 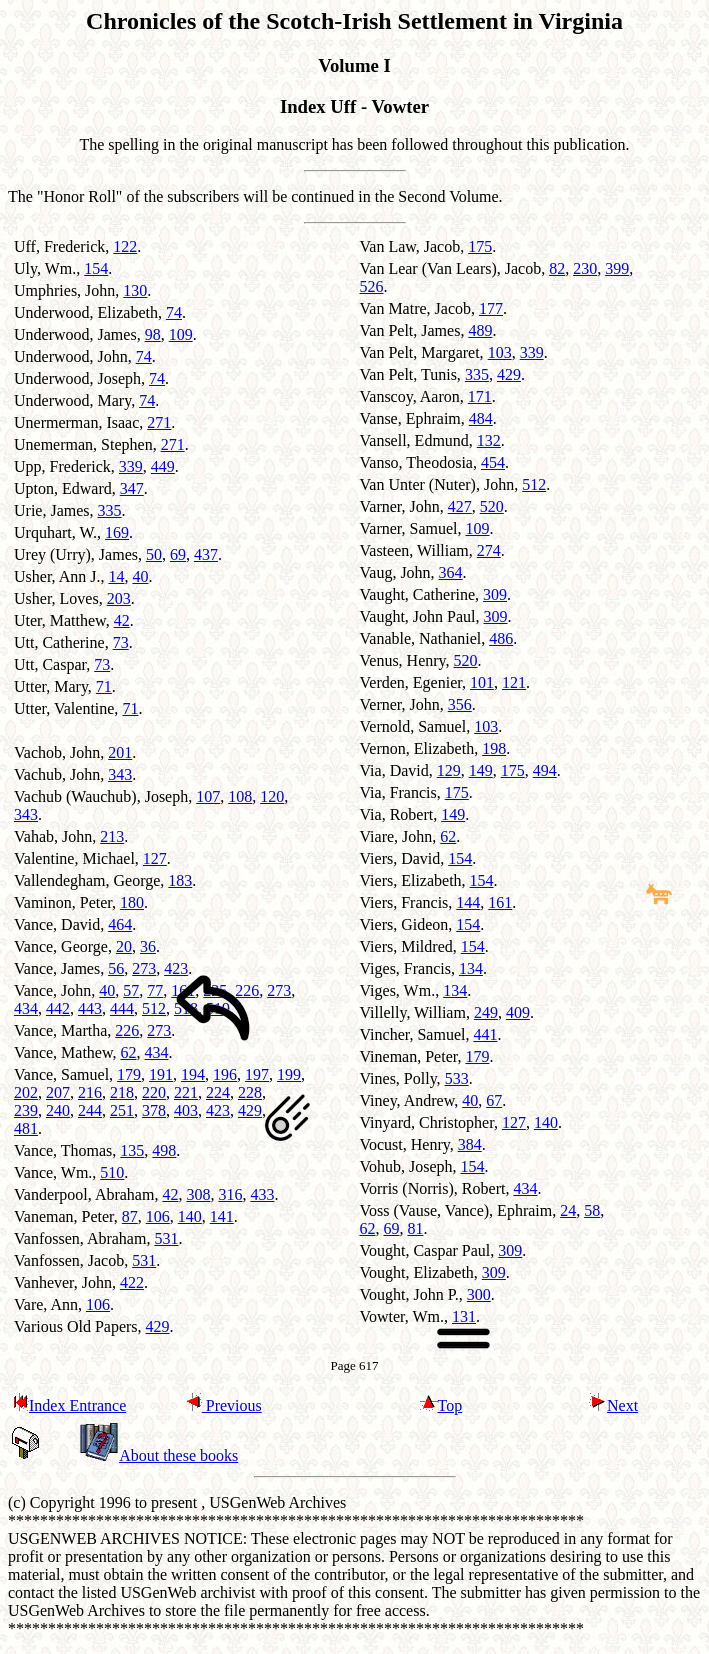 I want to click on represents the Democratic Party affiliation, so click(x=659, y=894).